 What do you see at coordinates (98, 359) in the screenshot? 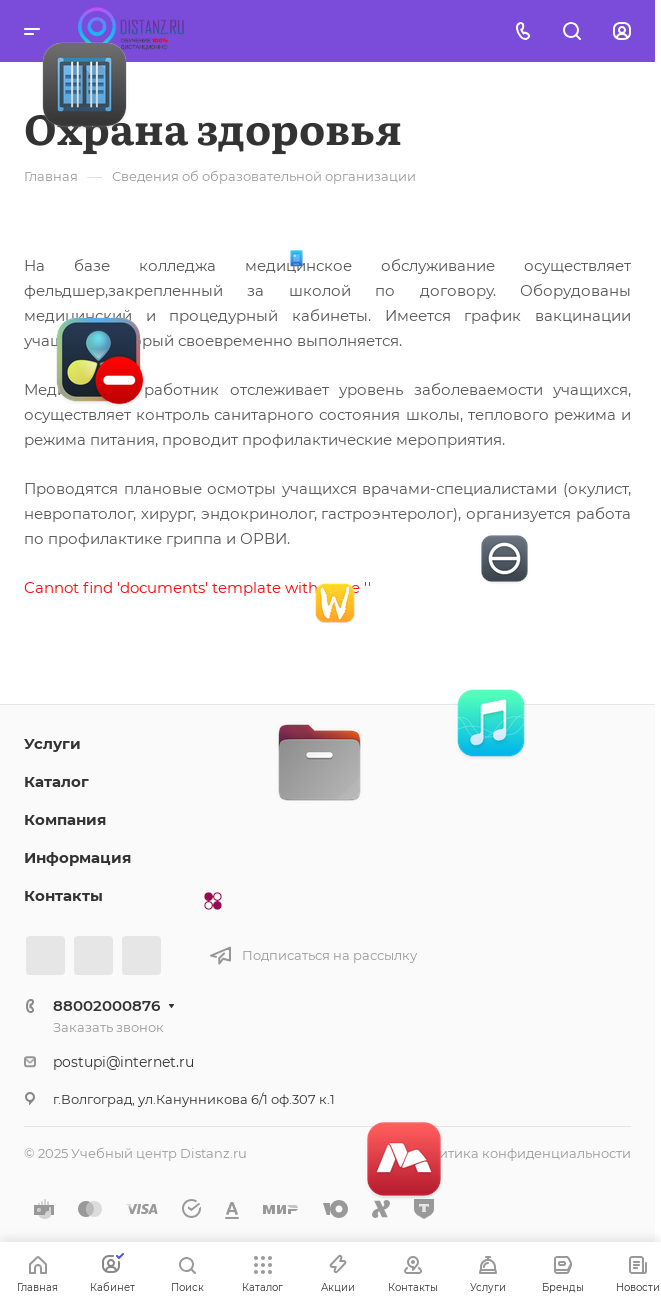
I see `uninstall DaVinci Resolve application` at bounding box center [98, 359].